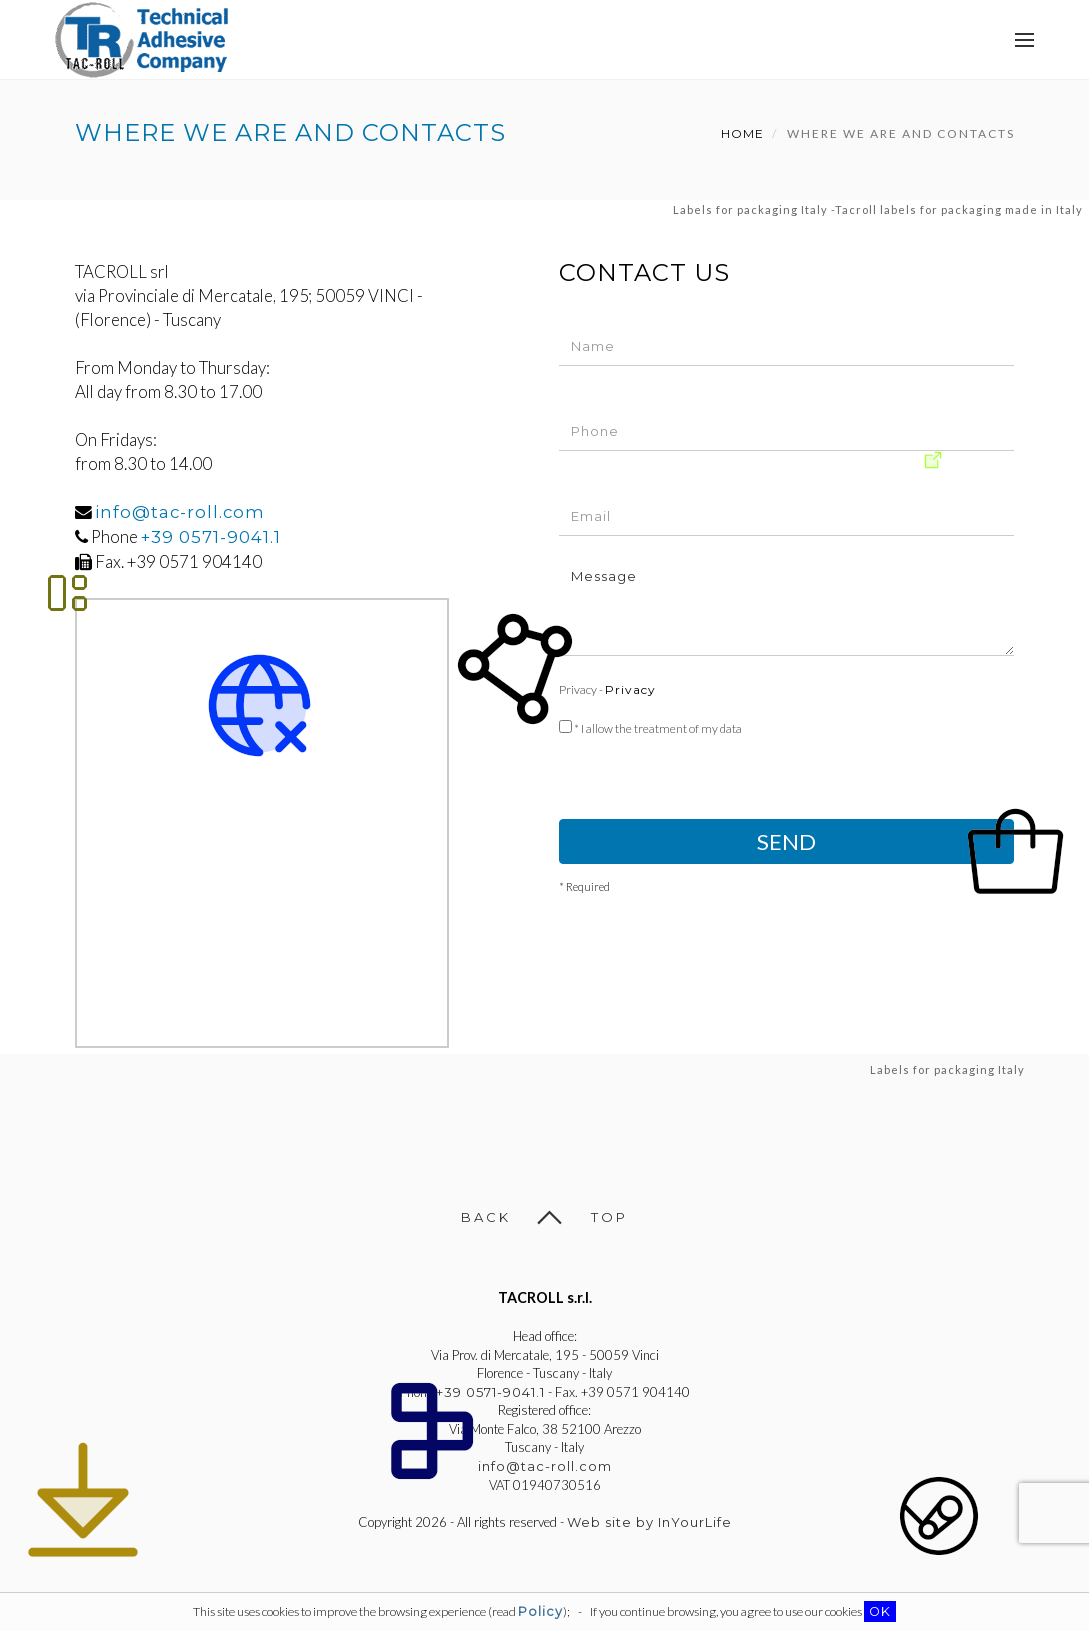 This screenshot has height=1631, width=1089. What do you see at coordinates (933, 460) in the screenshot?
I see `open link in a new window or tab` at bounding box center [933, 460].